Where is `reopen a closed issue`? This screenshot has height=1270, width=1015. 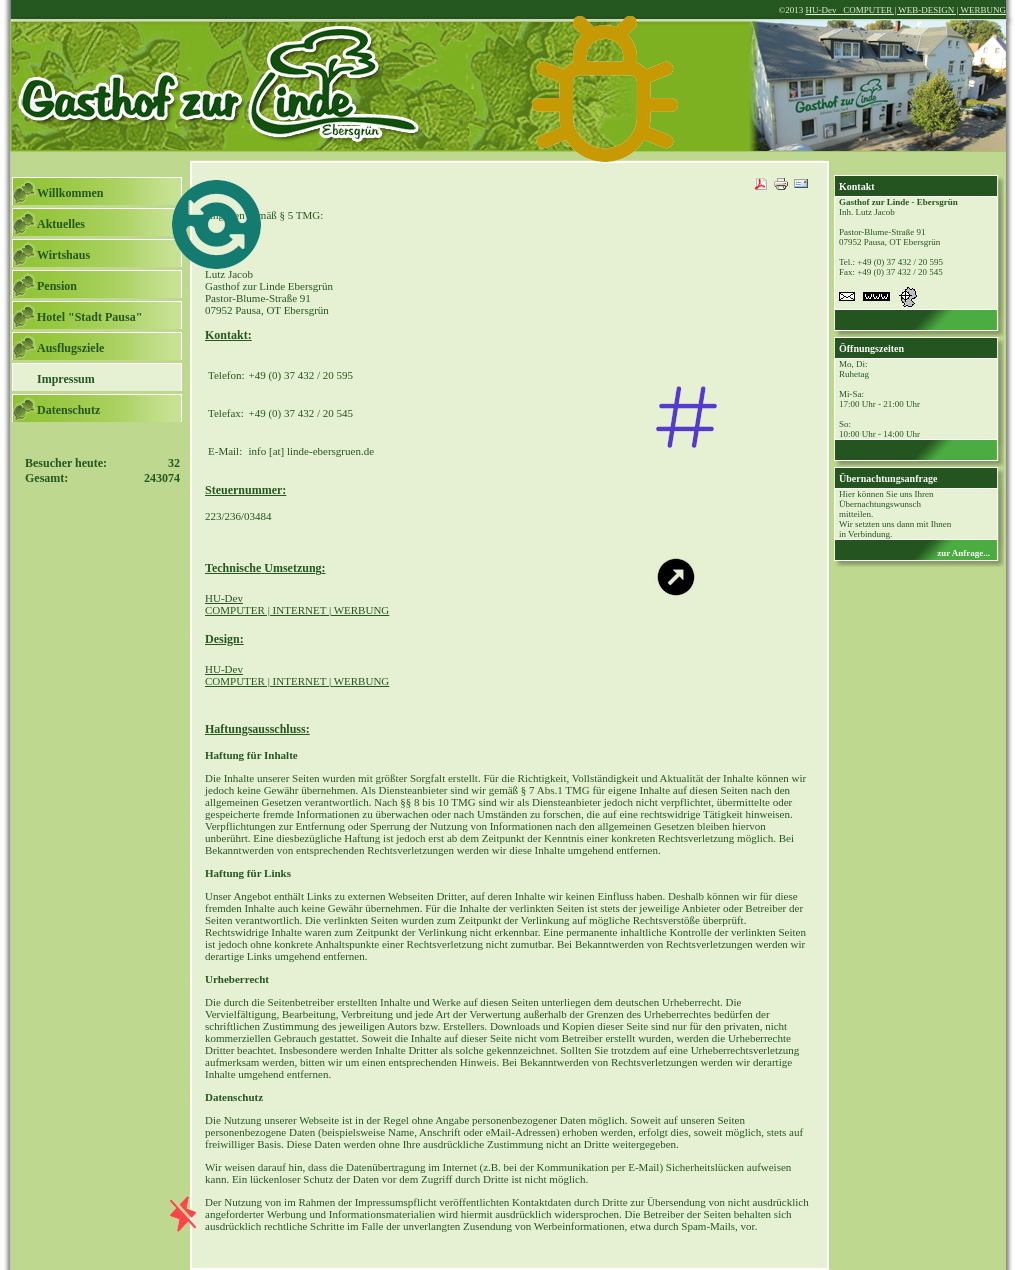 reopen a closed issue is located at coordinates (216, 224).